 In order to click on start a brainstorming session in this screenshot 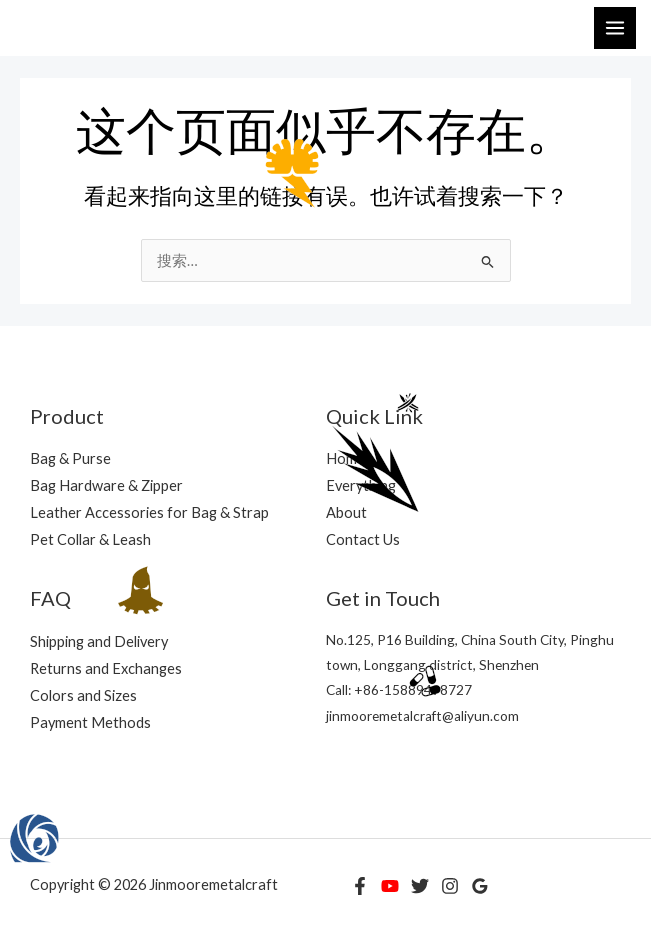, I will do `click(292, 173)`.